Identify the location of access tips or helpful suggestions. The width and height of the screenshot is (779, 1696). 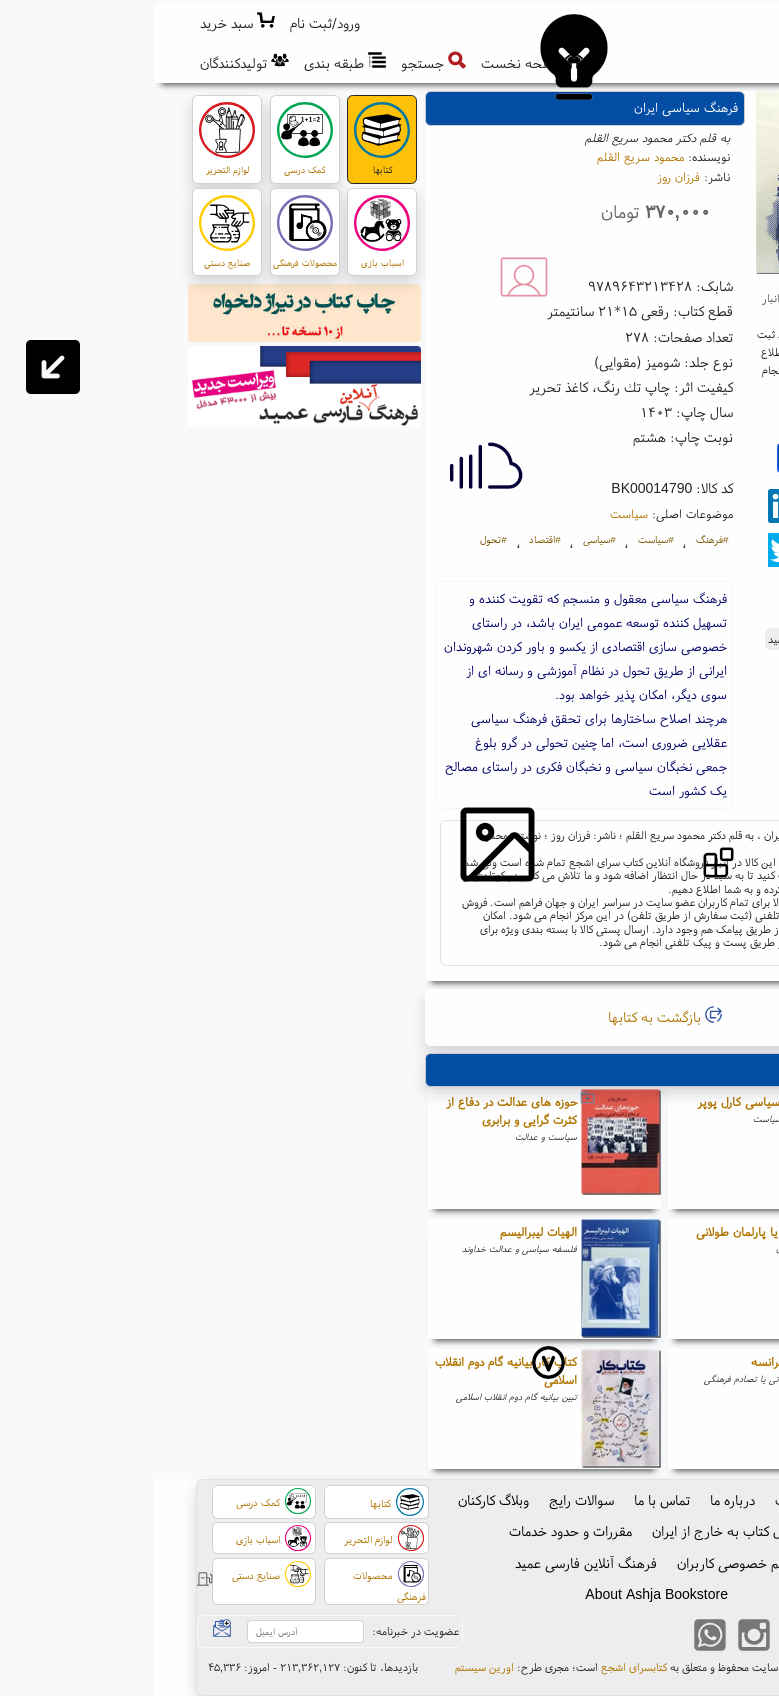
(574, 57).